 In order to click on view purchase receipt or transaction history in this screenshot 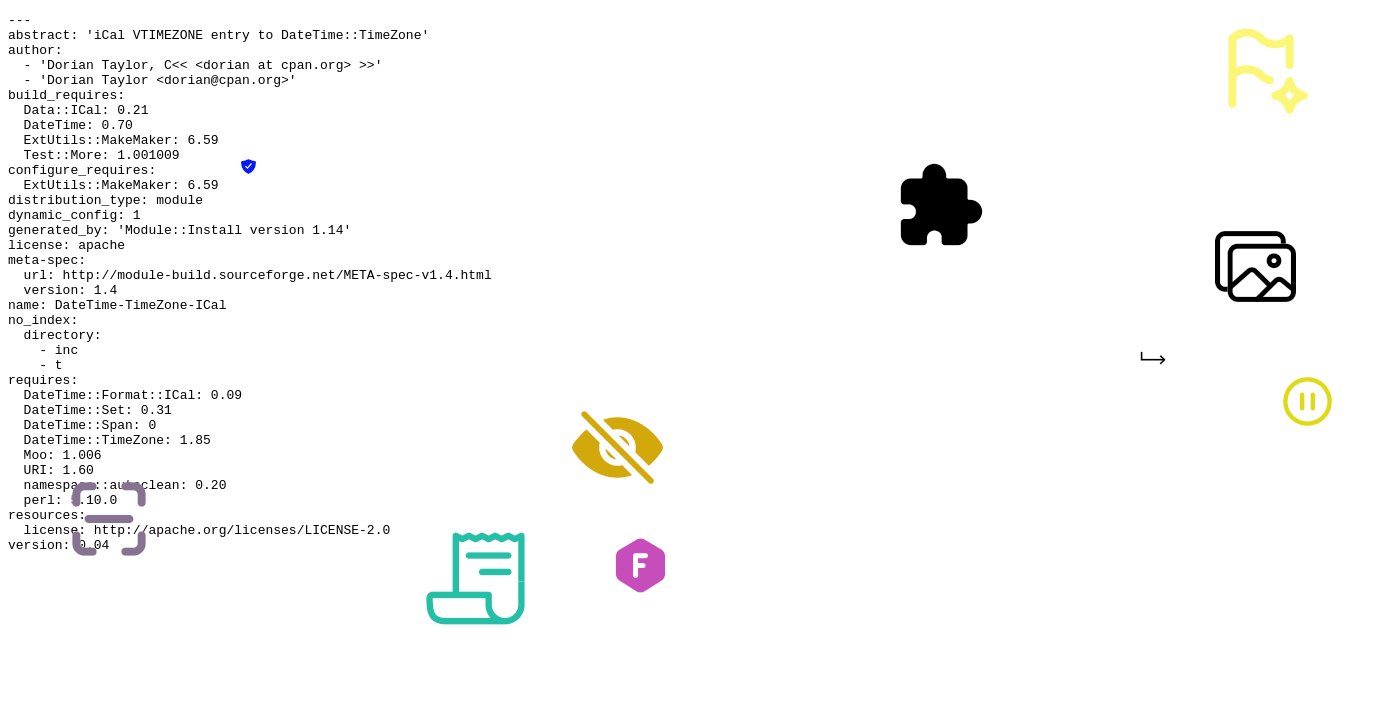, I will do `click(475, 578)`.